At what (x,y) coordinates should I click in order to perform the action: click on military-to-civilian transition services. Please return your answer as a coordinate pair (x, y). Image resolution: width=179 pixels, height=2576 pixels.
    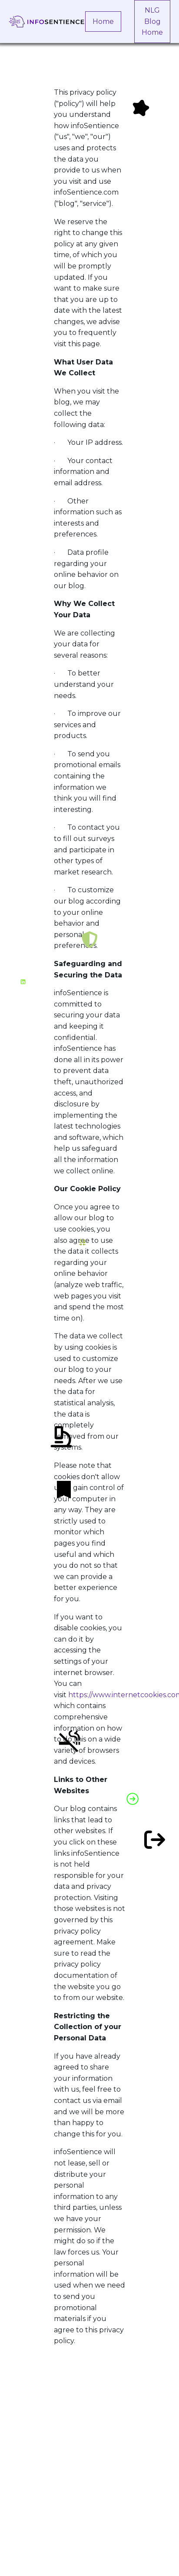
    Looking at the image, I should click on (82, 1242).